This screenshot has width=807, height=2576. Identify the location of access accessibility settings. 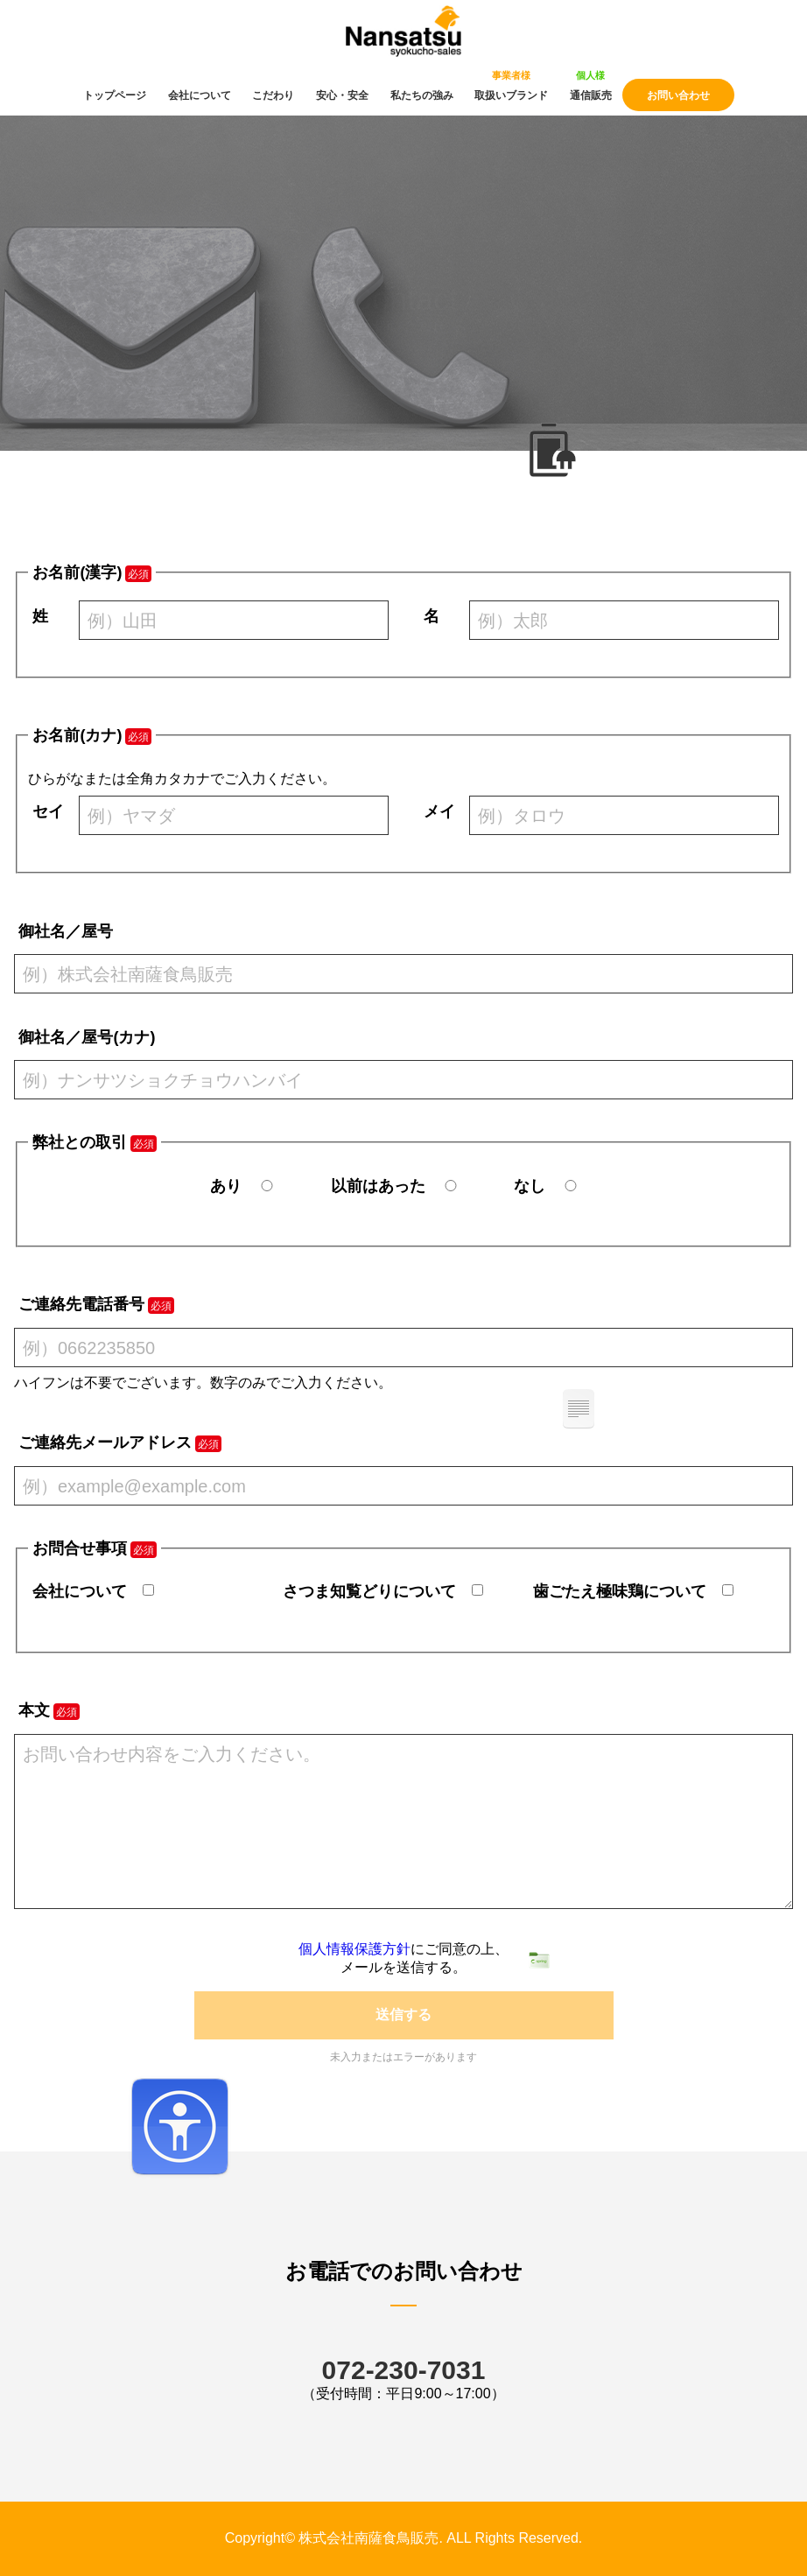
(179, 2126).